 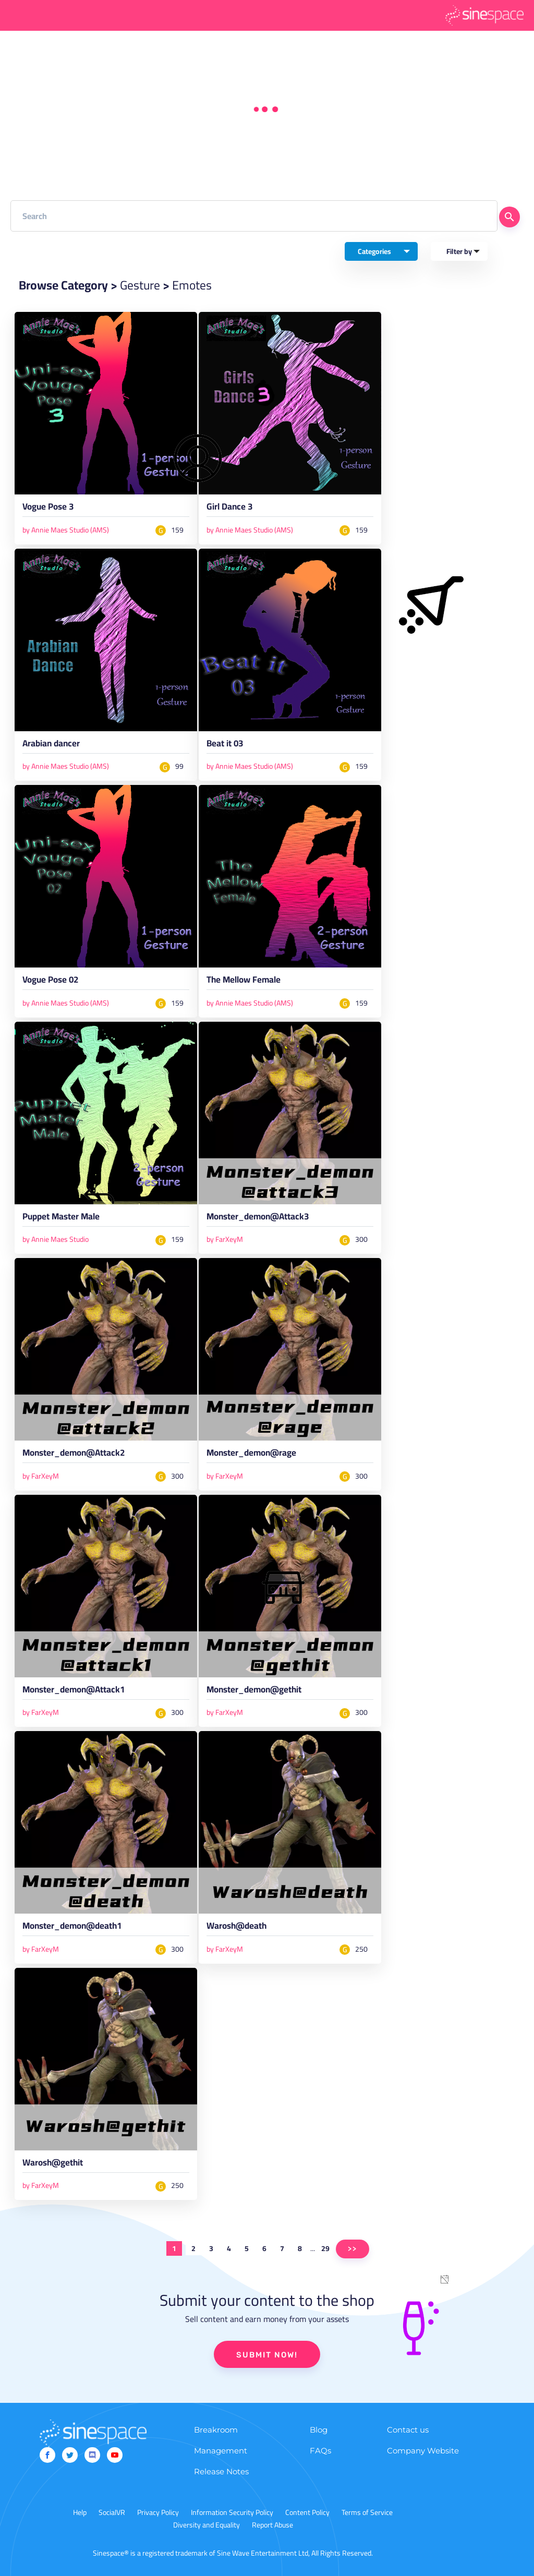 What do you see at coordinates (444, 2279) in the screenshot?
I see `disable calendar or scheduling features` at bounding box center [444, 2279].